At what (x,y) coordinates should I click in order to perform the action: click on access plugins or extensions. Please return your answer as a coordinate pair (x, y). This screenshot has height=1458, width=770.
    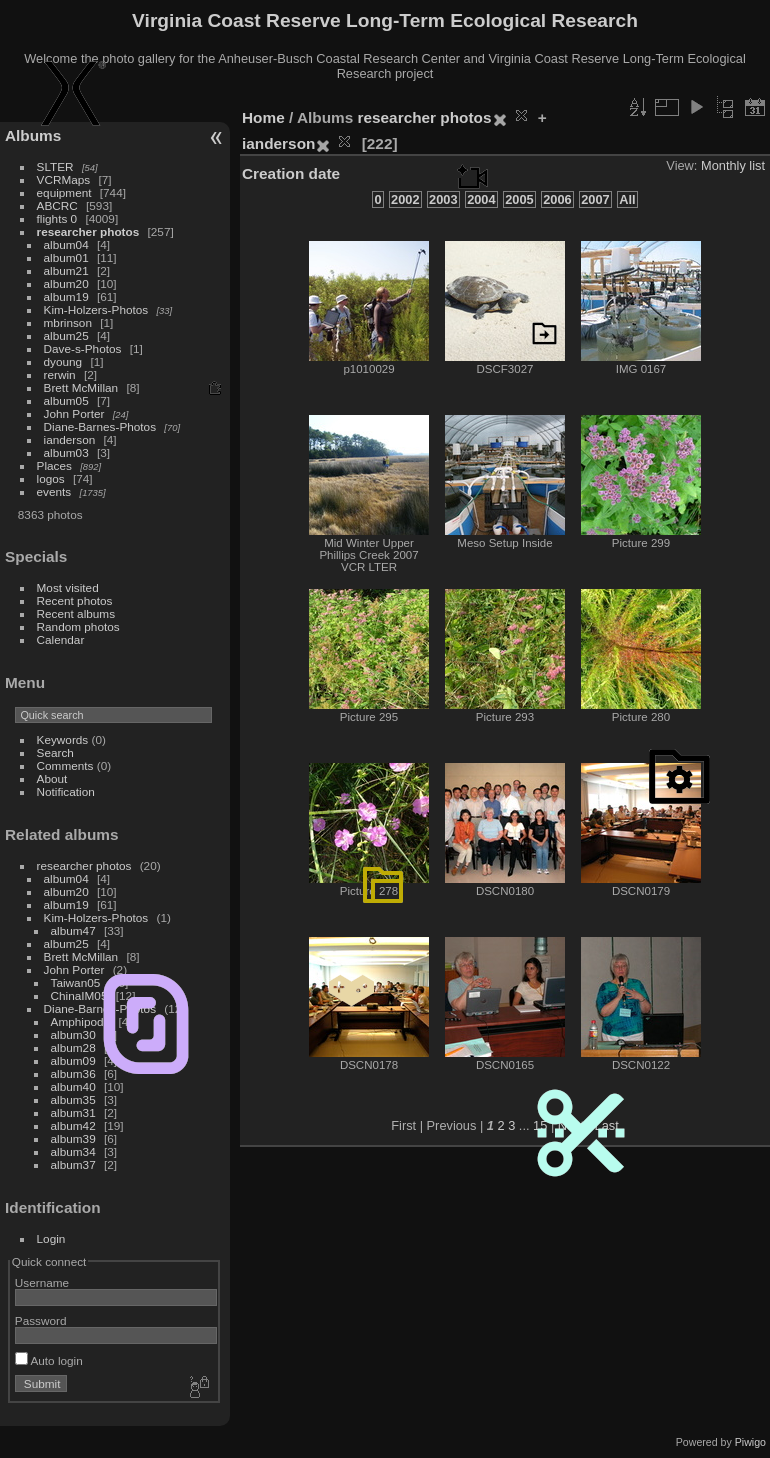
    Looking at the image, I should click on (215, 389).